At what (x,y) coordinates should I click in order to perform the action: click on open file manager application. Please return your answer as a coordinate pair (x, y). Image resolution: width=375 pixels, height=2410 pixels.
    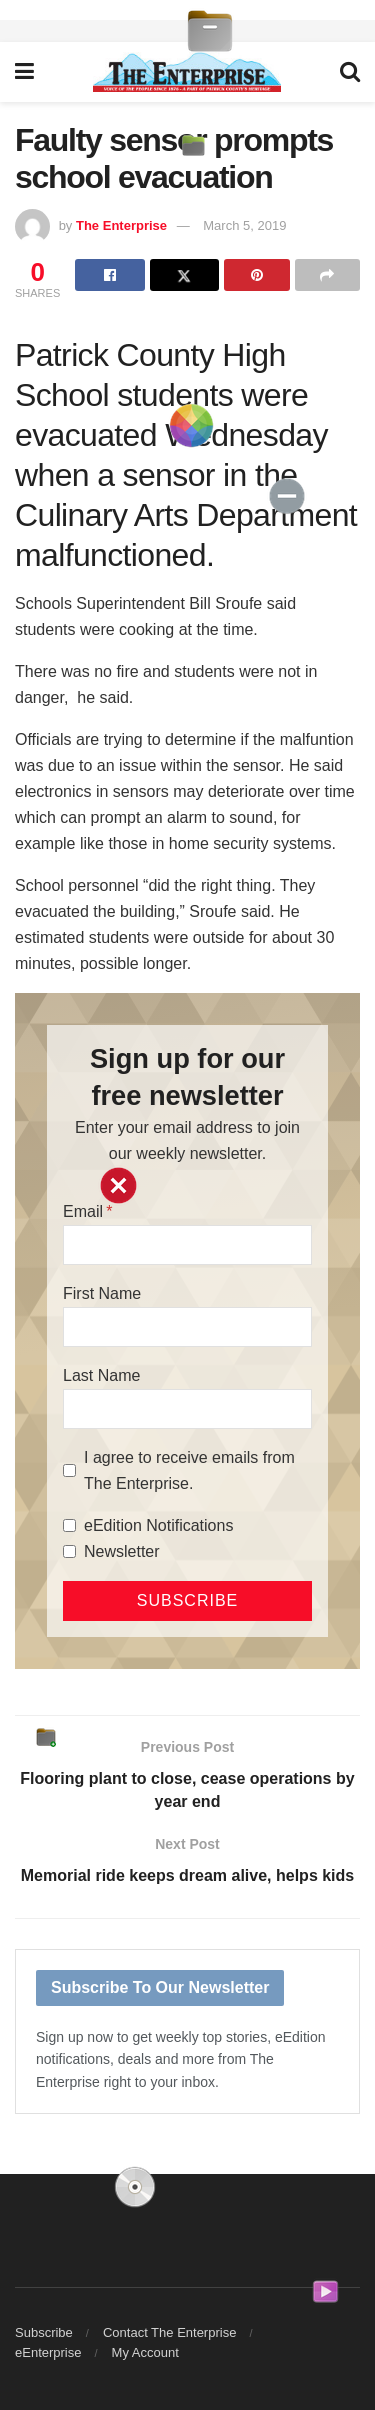
    Looking at the image, I should click on (210, 31).